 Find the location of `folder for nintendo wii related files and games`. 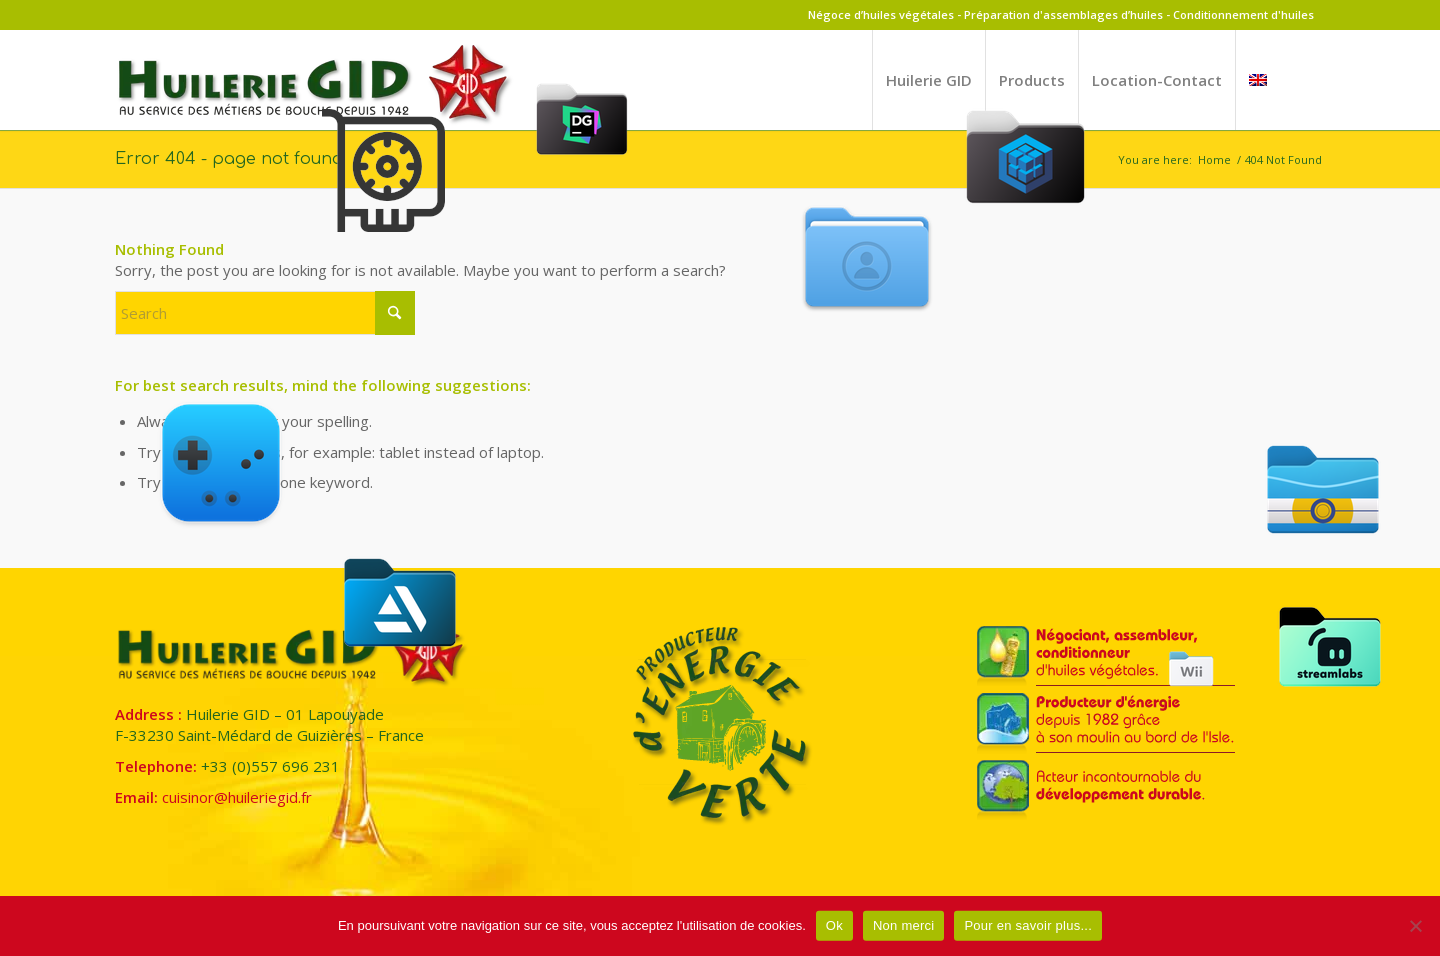

folder for nintendo wii related files and games is located at coordinates (1191, 670).